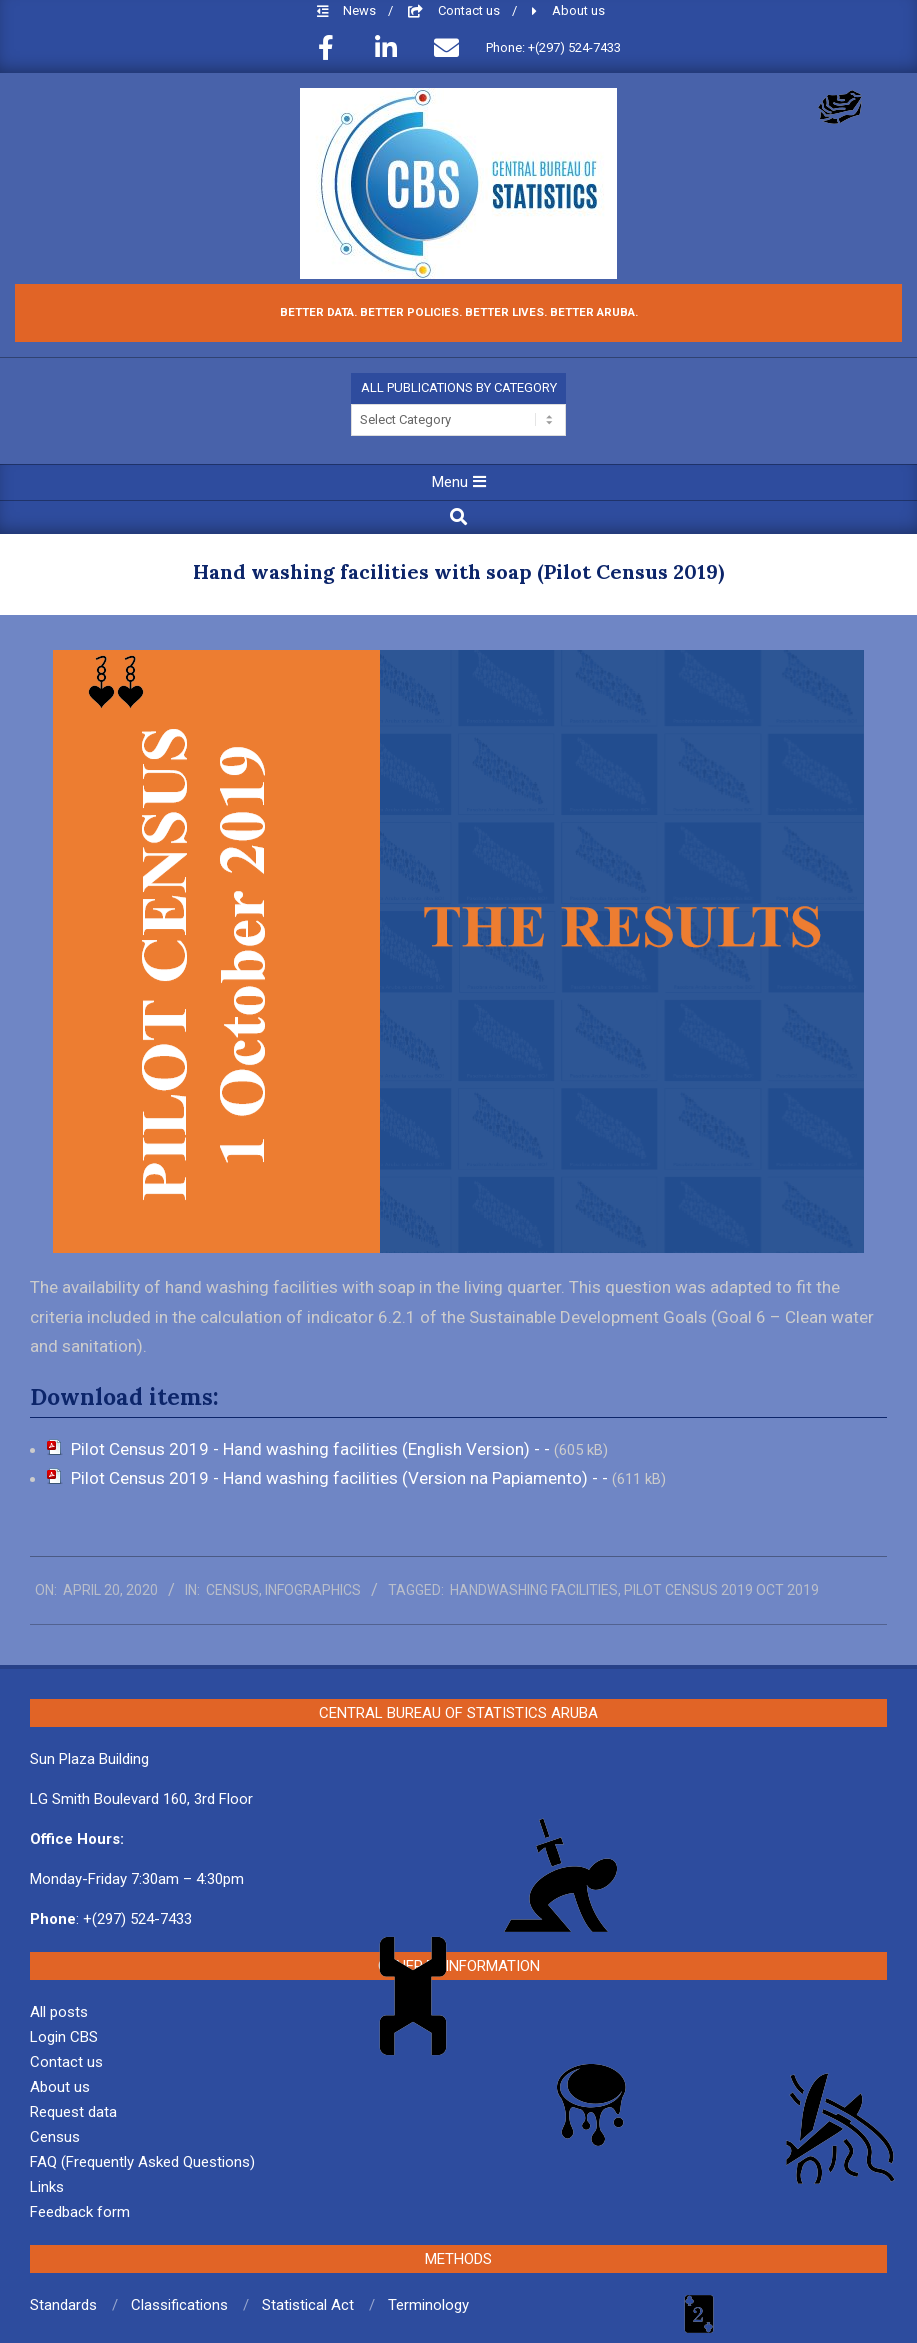 The width and height of the screenshot is (917, 2343). I want to click on indicates slime or goo element in a game, so click(591, 2105).